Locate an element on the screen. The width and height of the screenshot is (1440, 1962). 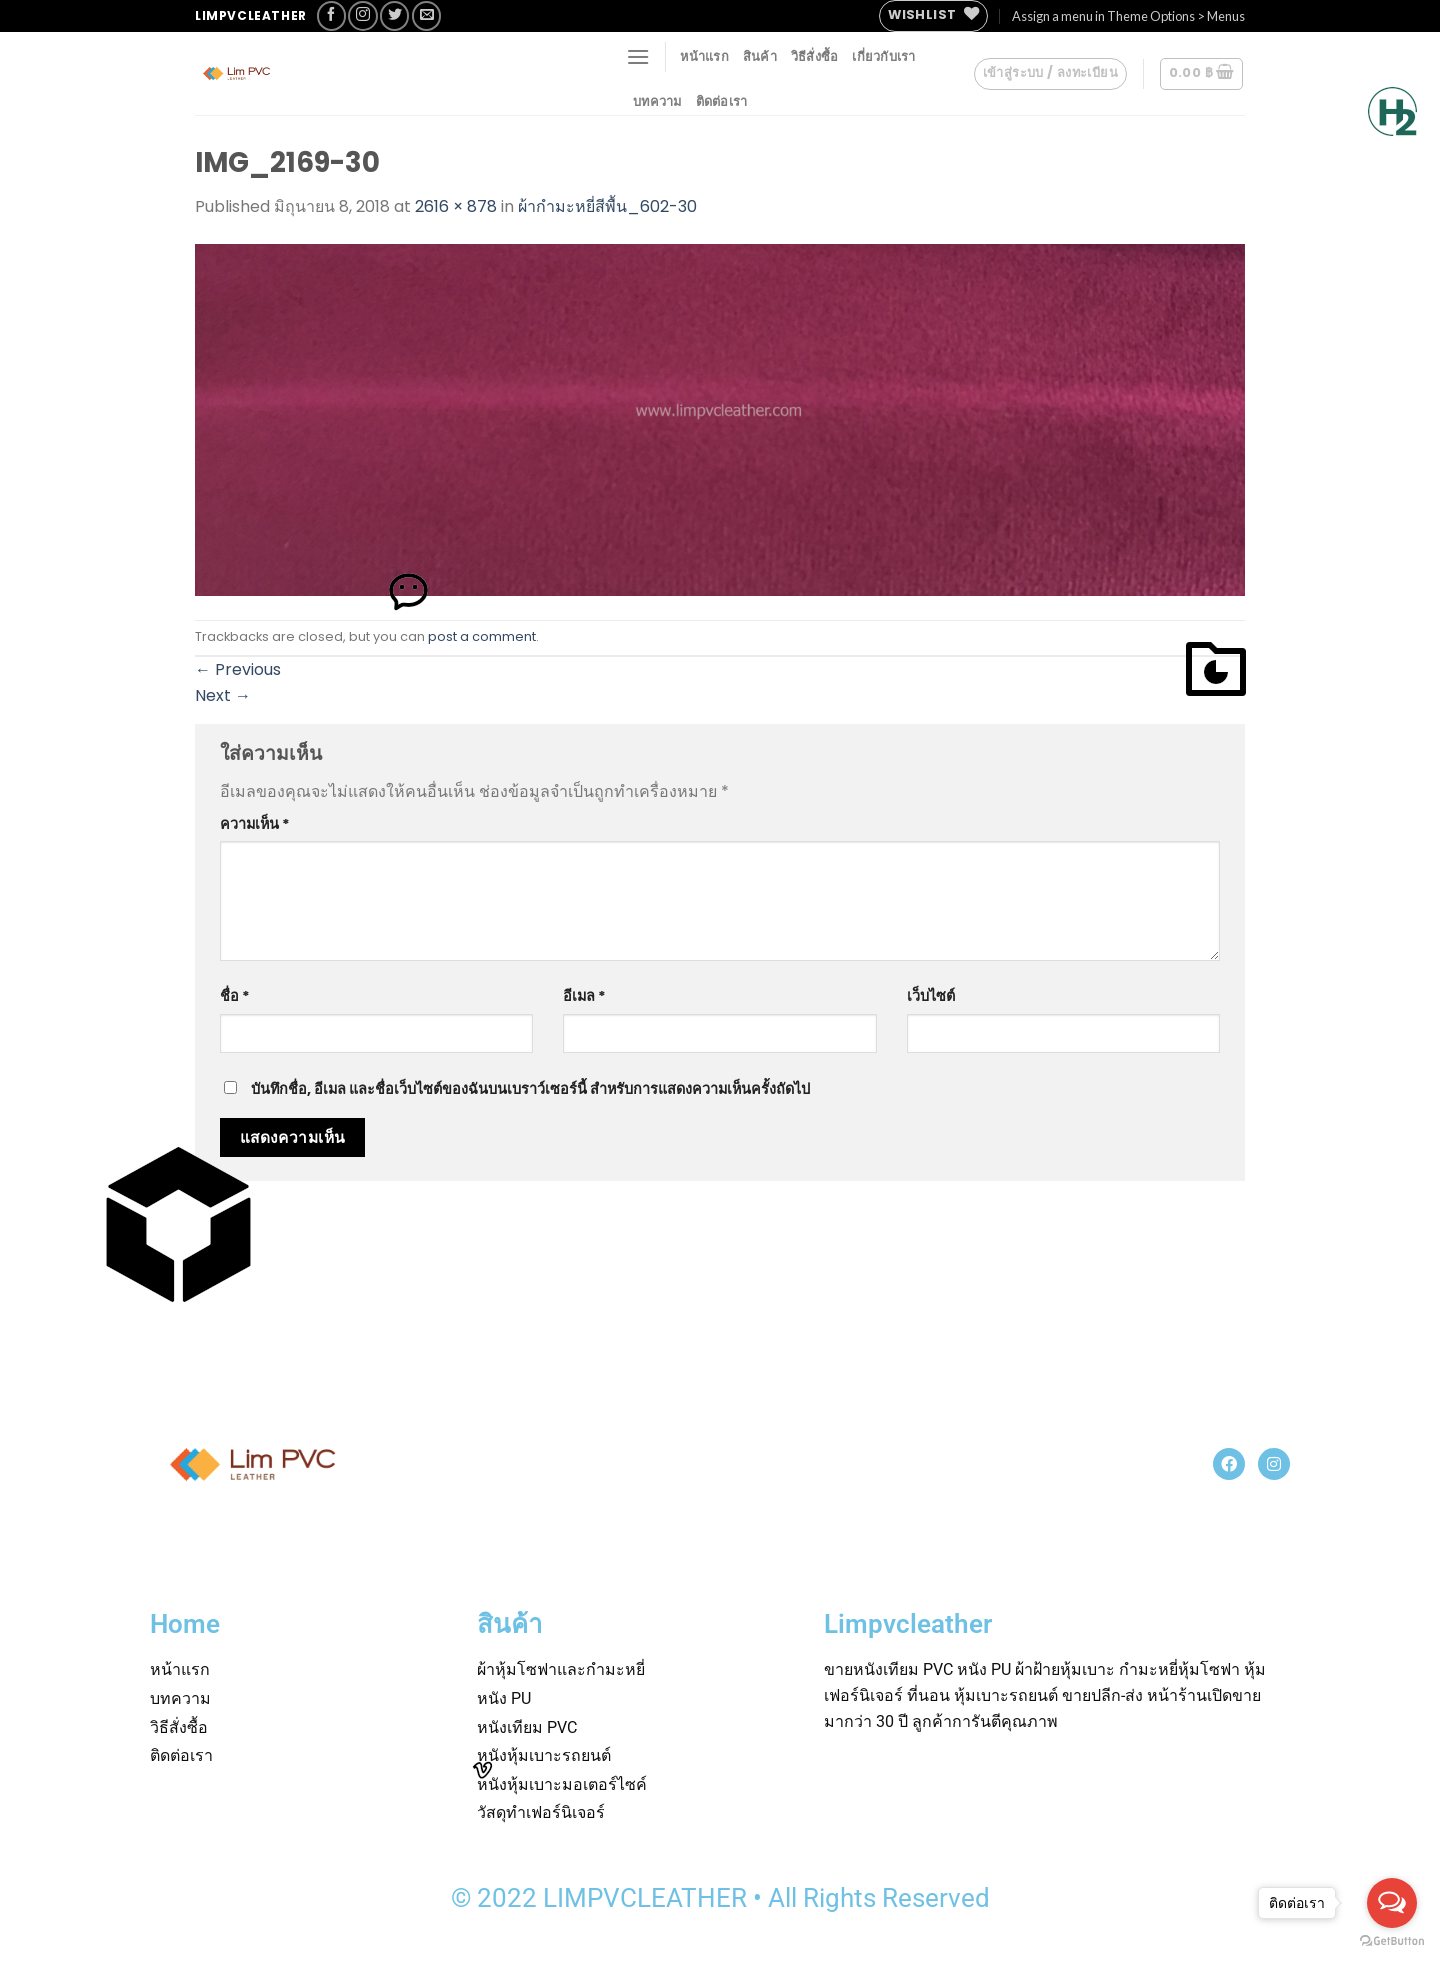
open vimeo app is located at coordinates (483, 1770).